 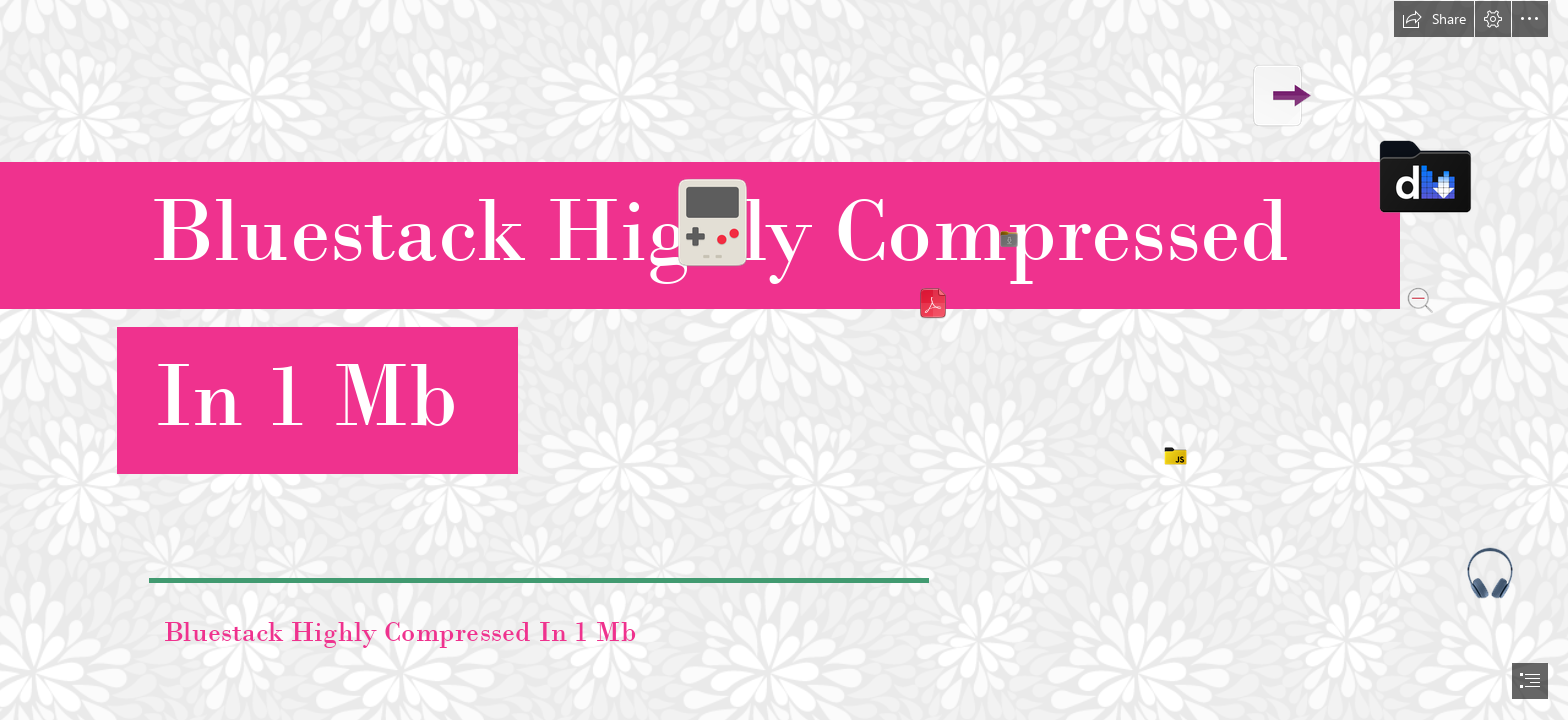 What do you see at coordinates (1420, 300) in the screenshot?
I see `zoom out on file preview` at bounding box center [1420, 300].